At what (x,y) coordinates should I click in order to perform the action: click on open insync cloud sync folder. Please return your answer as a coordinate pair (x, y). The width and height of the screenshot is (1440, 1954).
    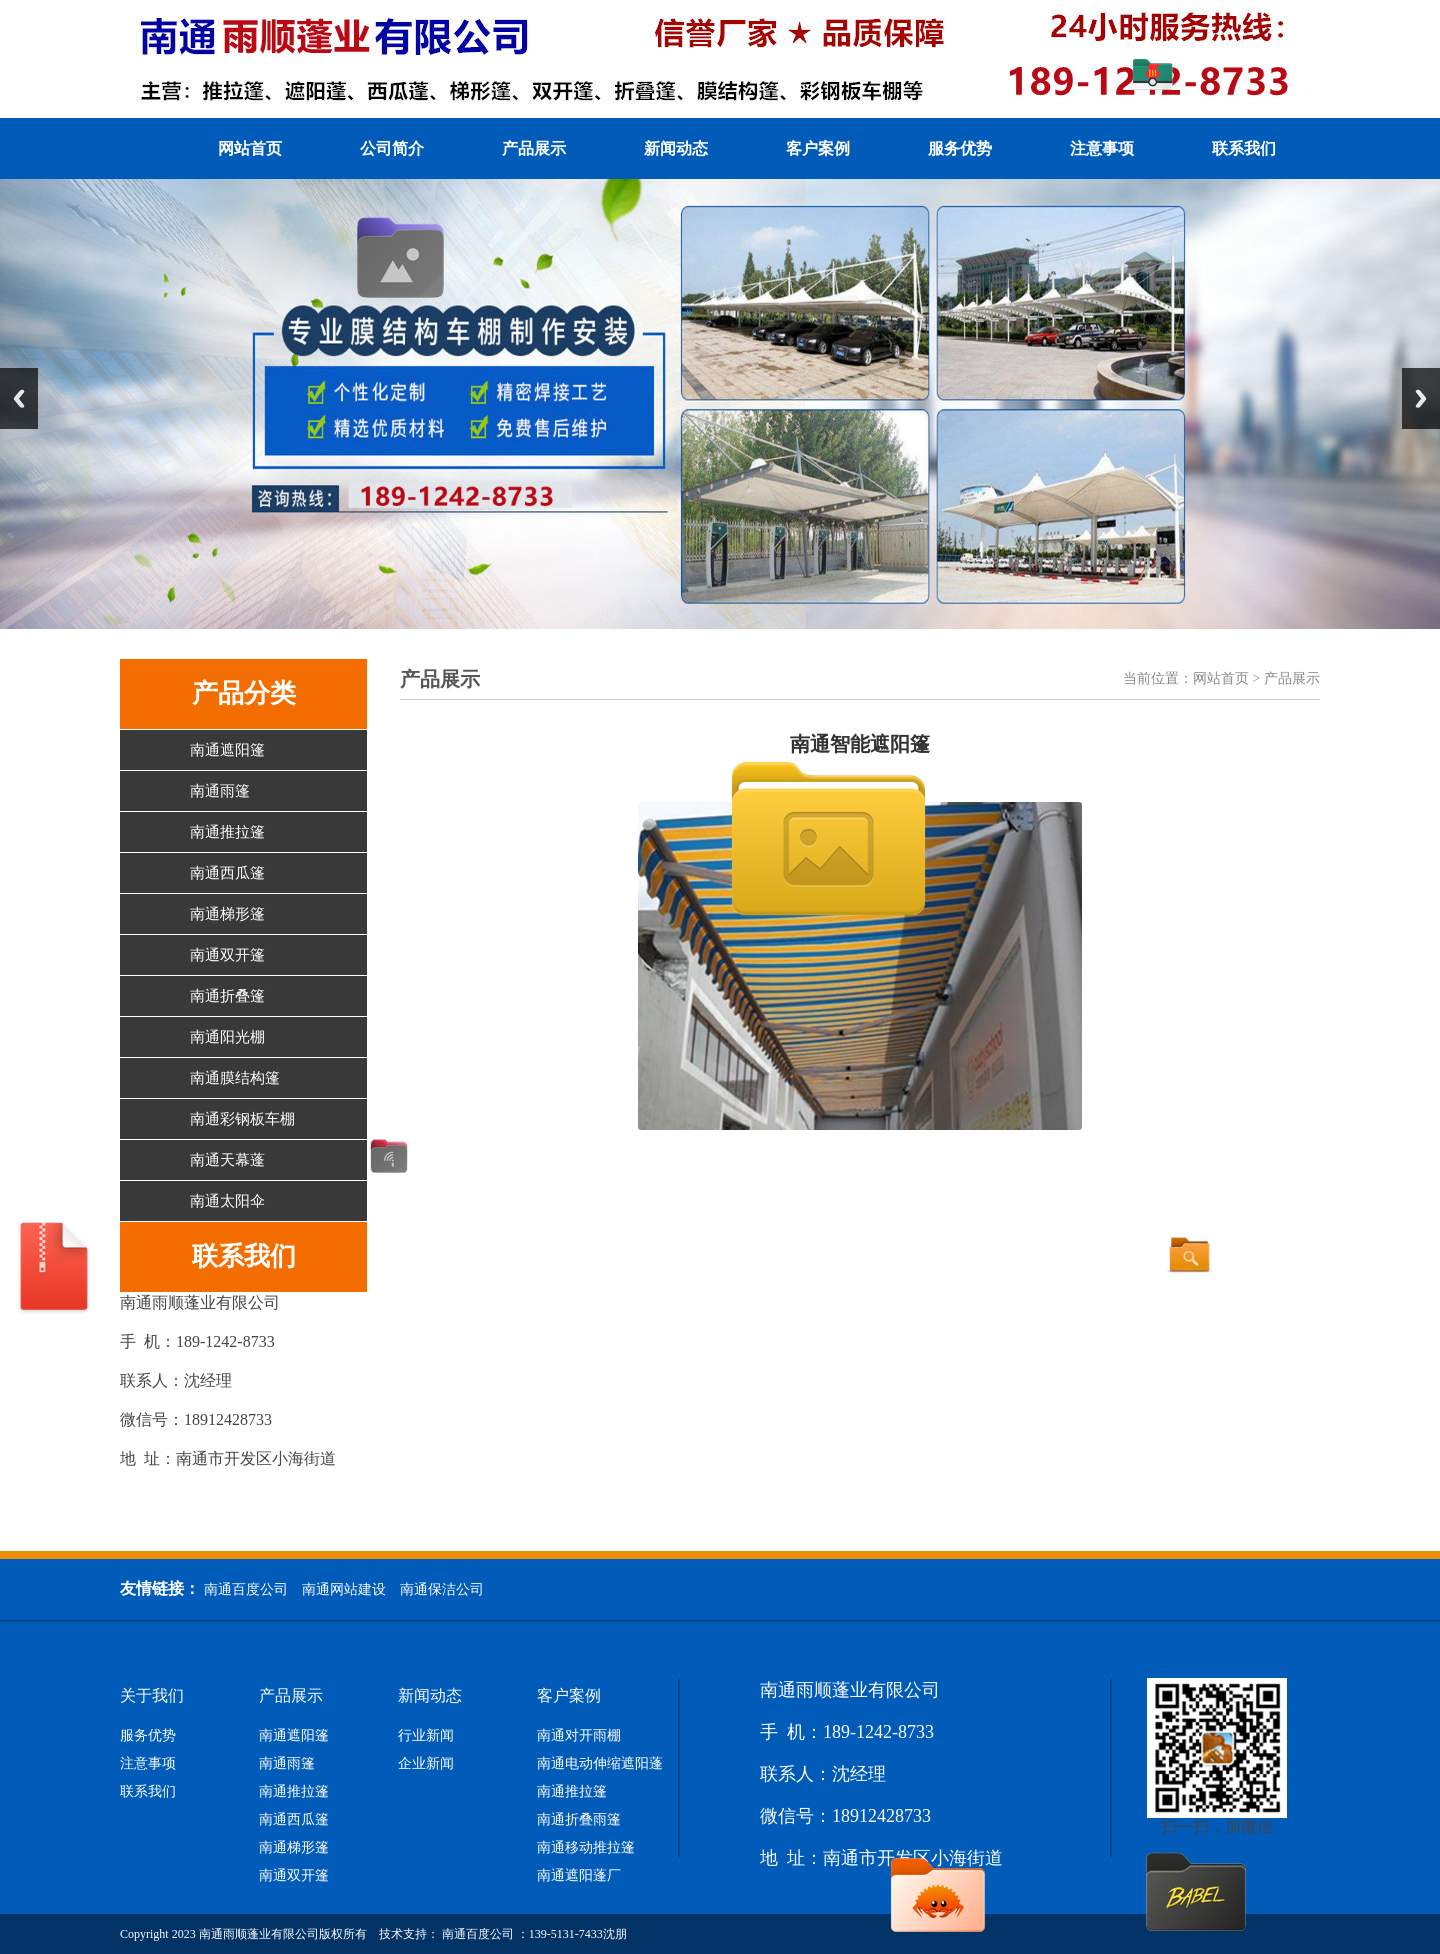
    Looking at the image, I should click on (389, 1156).